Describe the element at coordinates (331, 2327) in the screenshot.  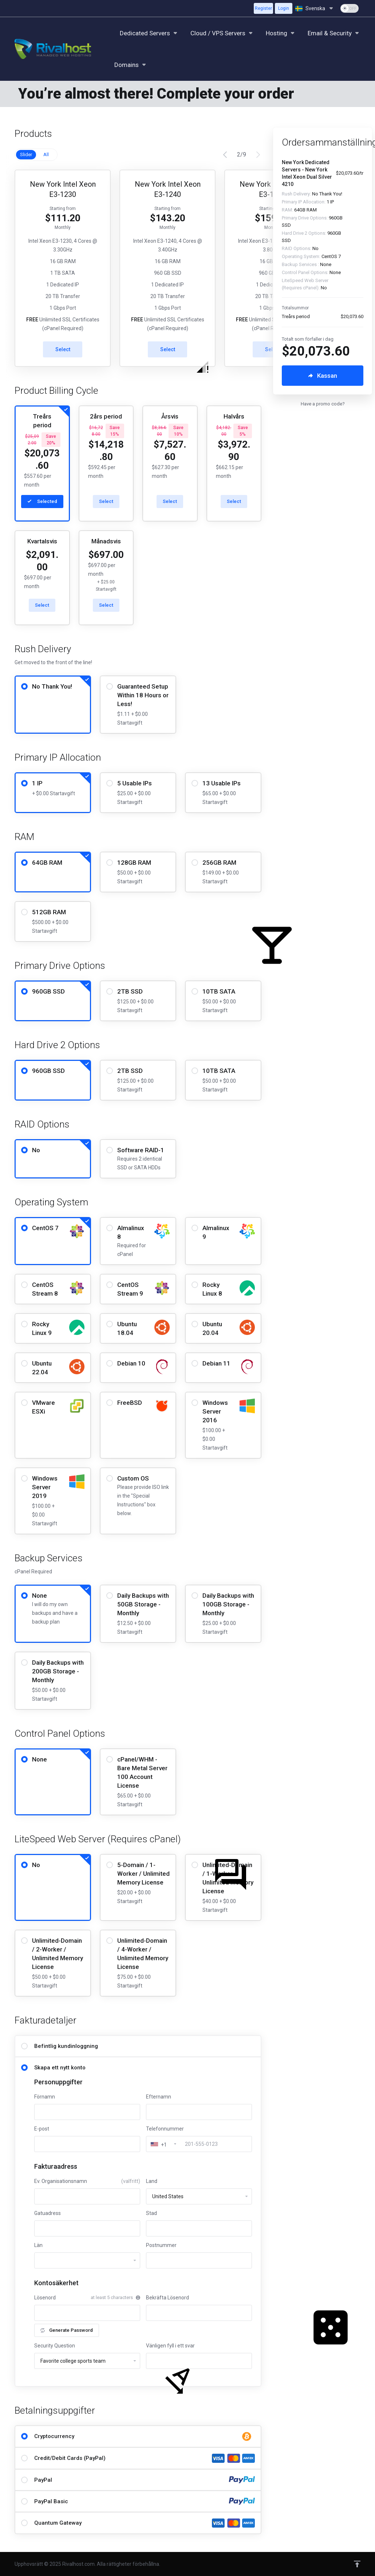
I see `indicates a random or chance-based action` at that location.